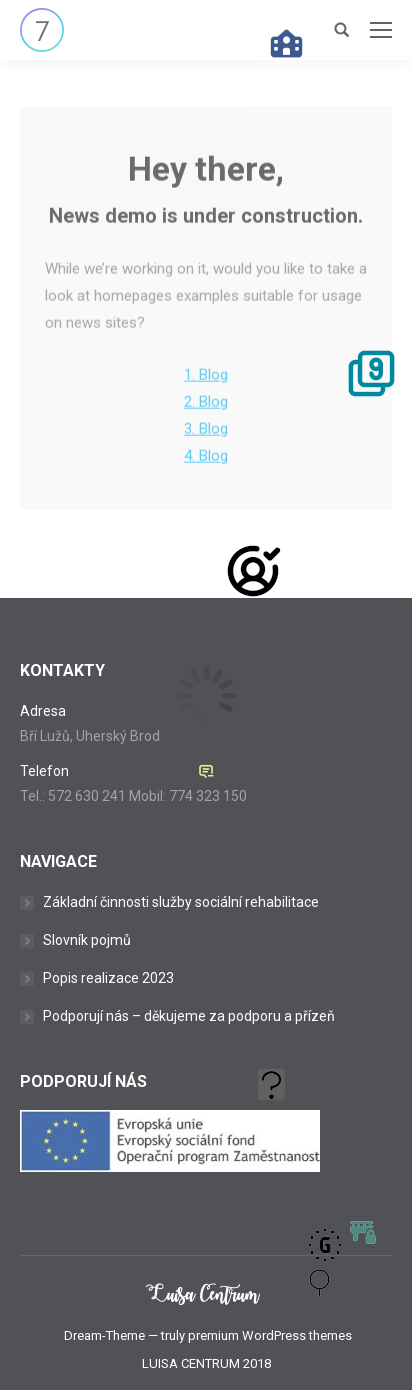 Image resolution: width=412 pixels, height=1390 pixels. What do you see at coordinates (271, 1084) in the screenshot?
I see `access help or support information` at bounding box center [271, 1084].